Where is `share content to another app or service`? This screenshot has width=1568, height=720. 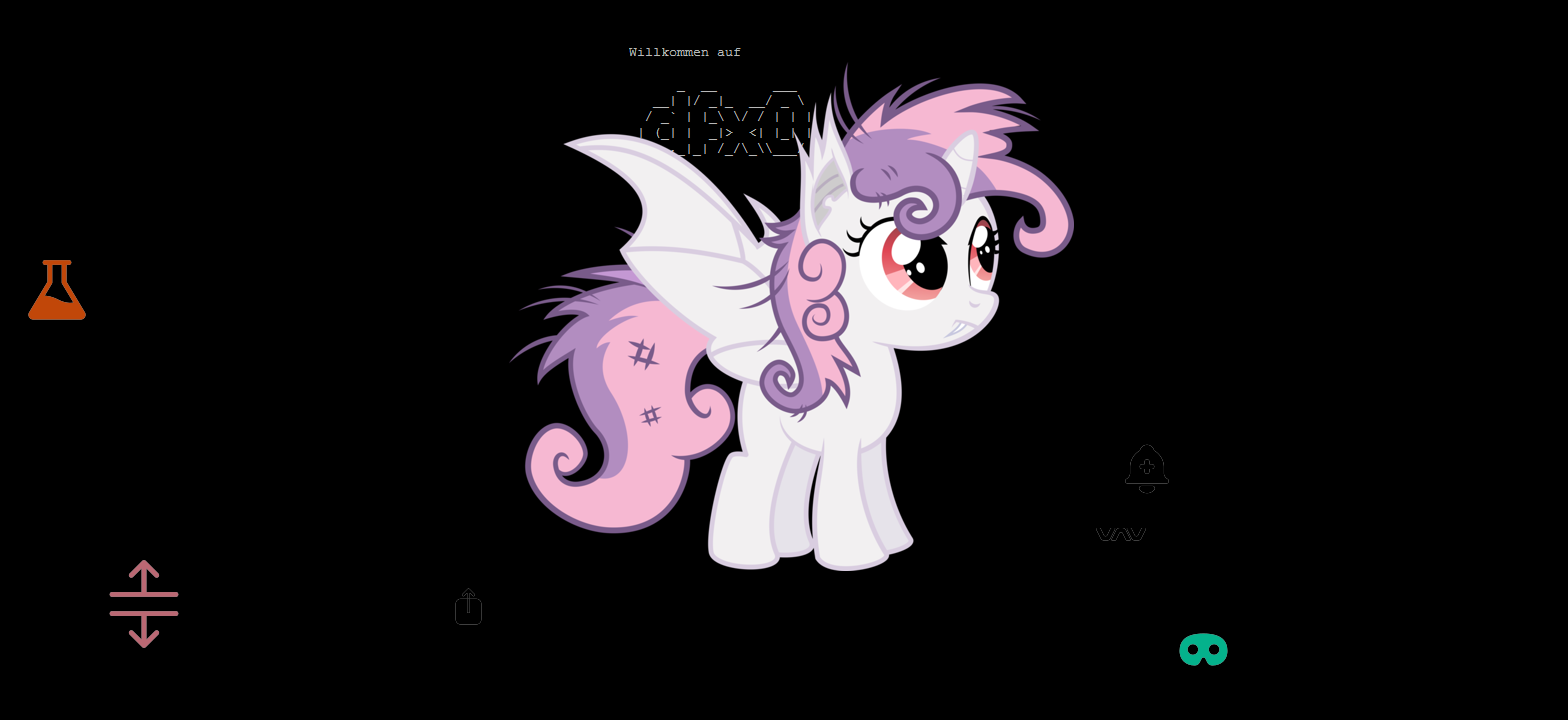
share content to another app or service is located at coordinates (468, 606).